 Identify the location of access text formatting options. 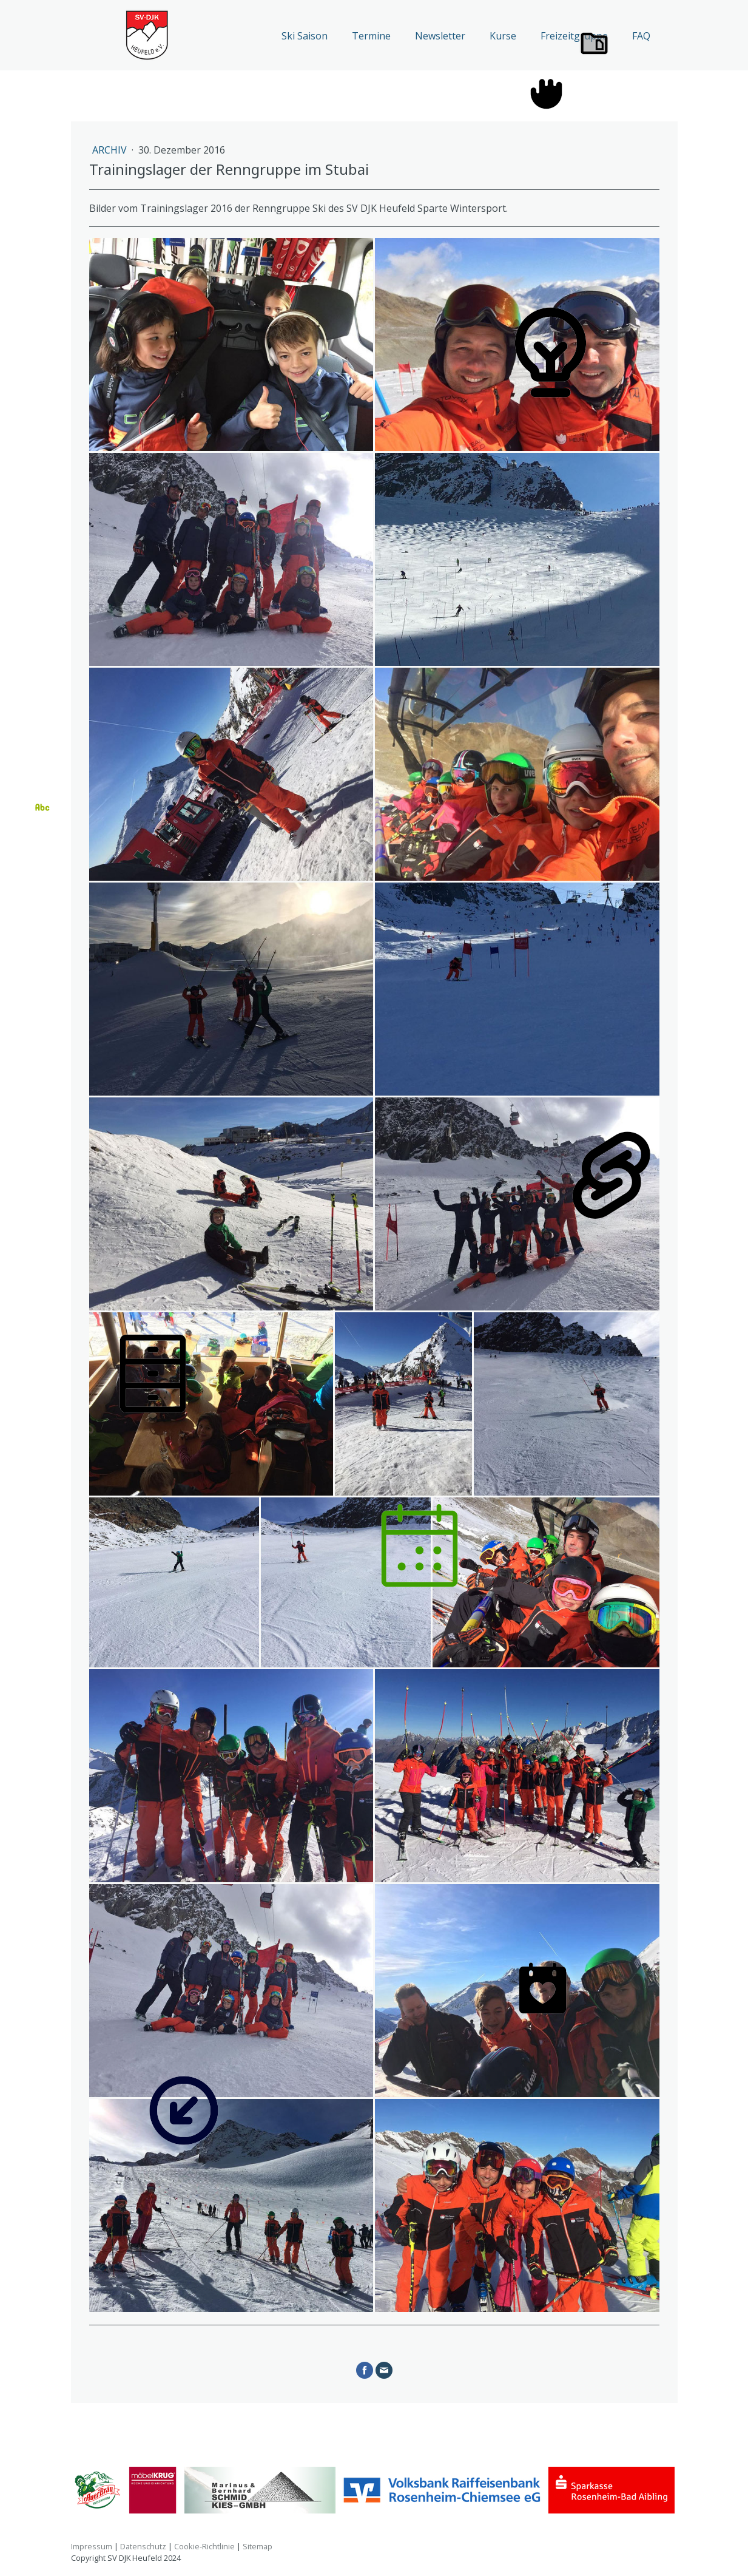
(42, 807).